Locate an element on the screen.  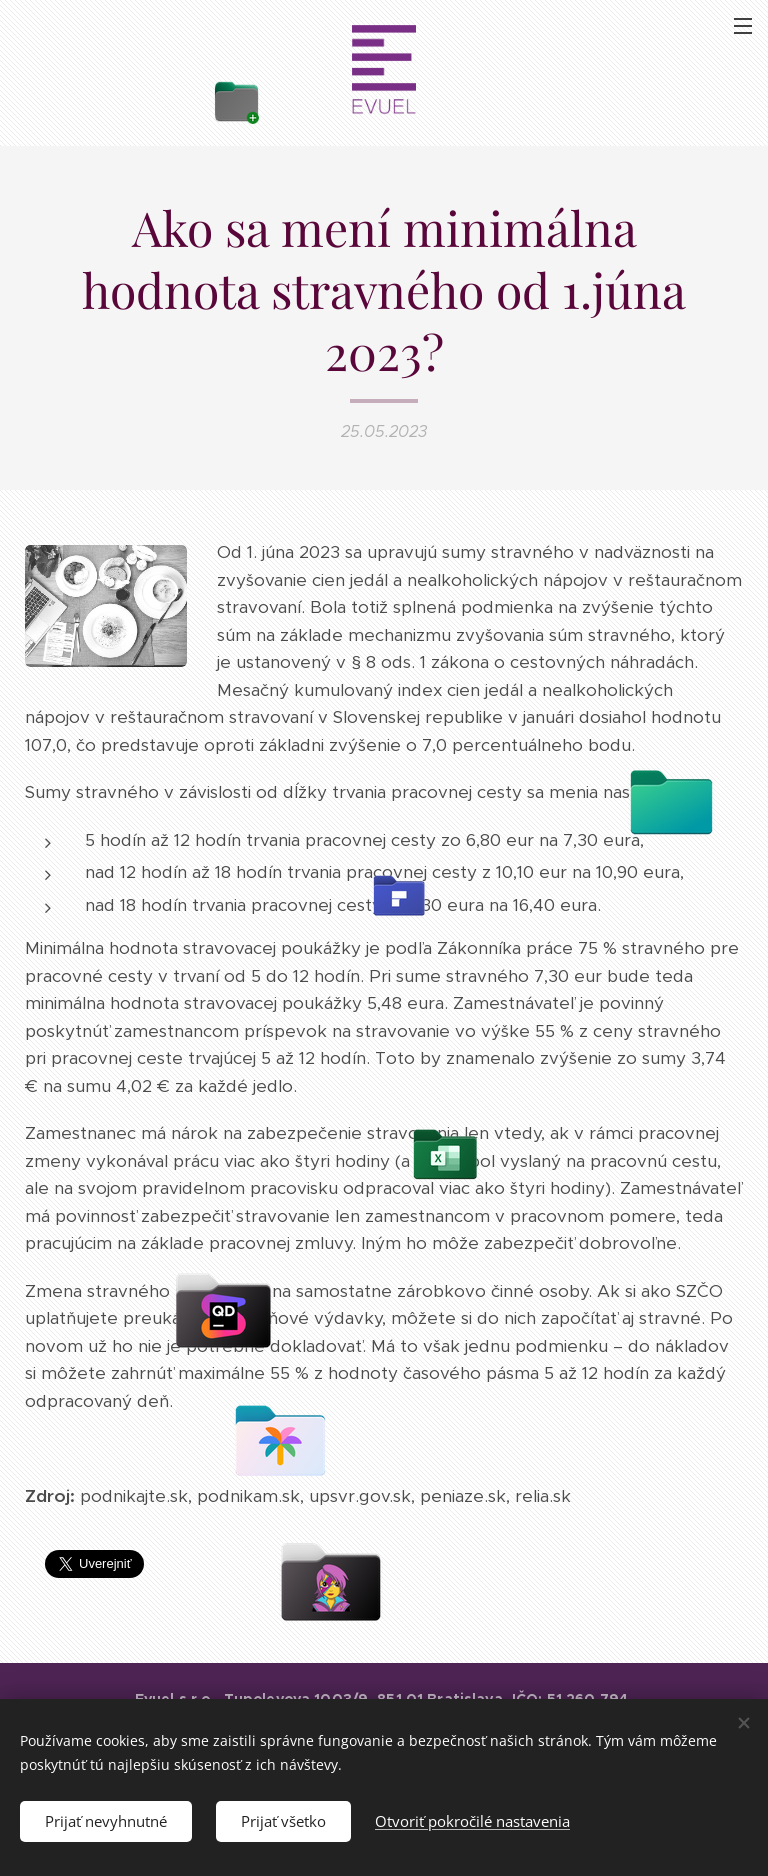
create a new folder is located at coordinates (236, 101).